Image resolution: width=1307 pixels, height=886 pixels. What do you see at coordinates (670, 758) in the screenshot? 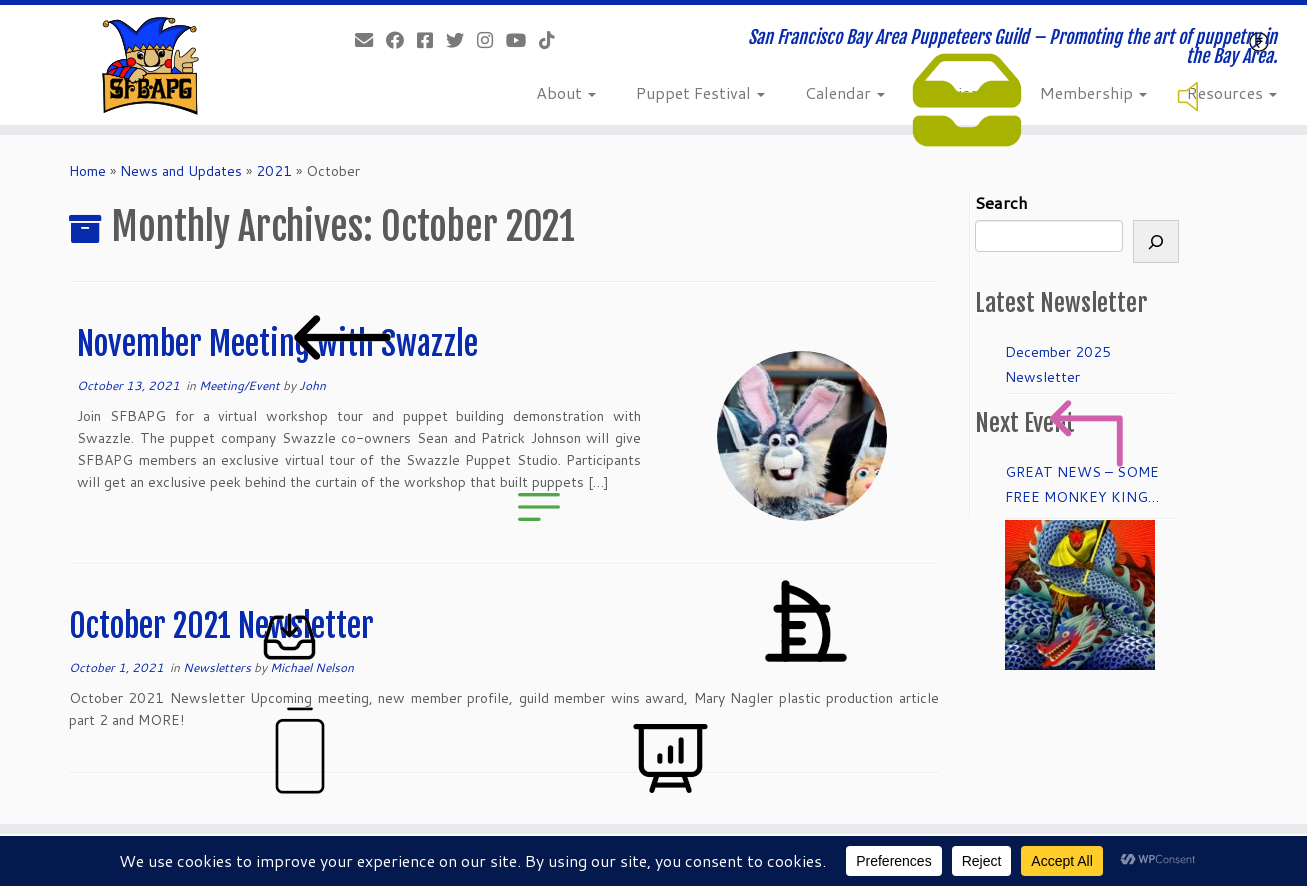
I see `view presentation or slideshow` at bounding box center [670, 758].